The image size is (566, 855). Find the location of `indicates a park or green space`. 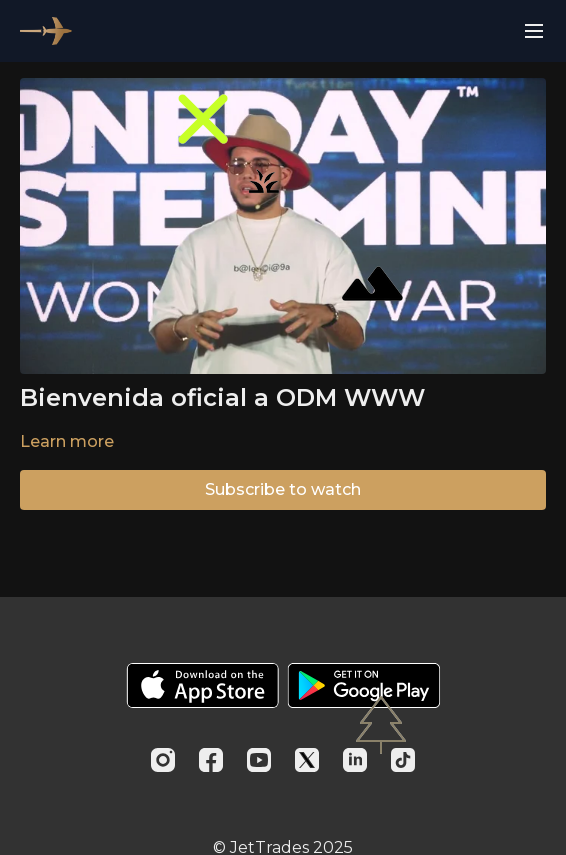

indicates a park or green space is located at coordinates (264, 181).